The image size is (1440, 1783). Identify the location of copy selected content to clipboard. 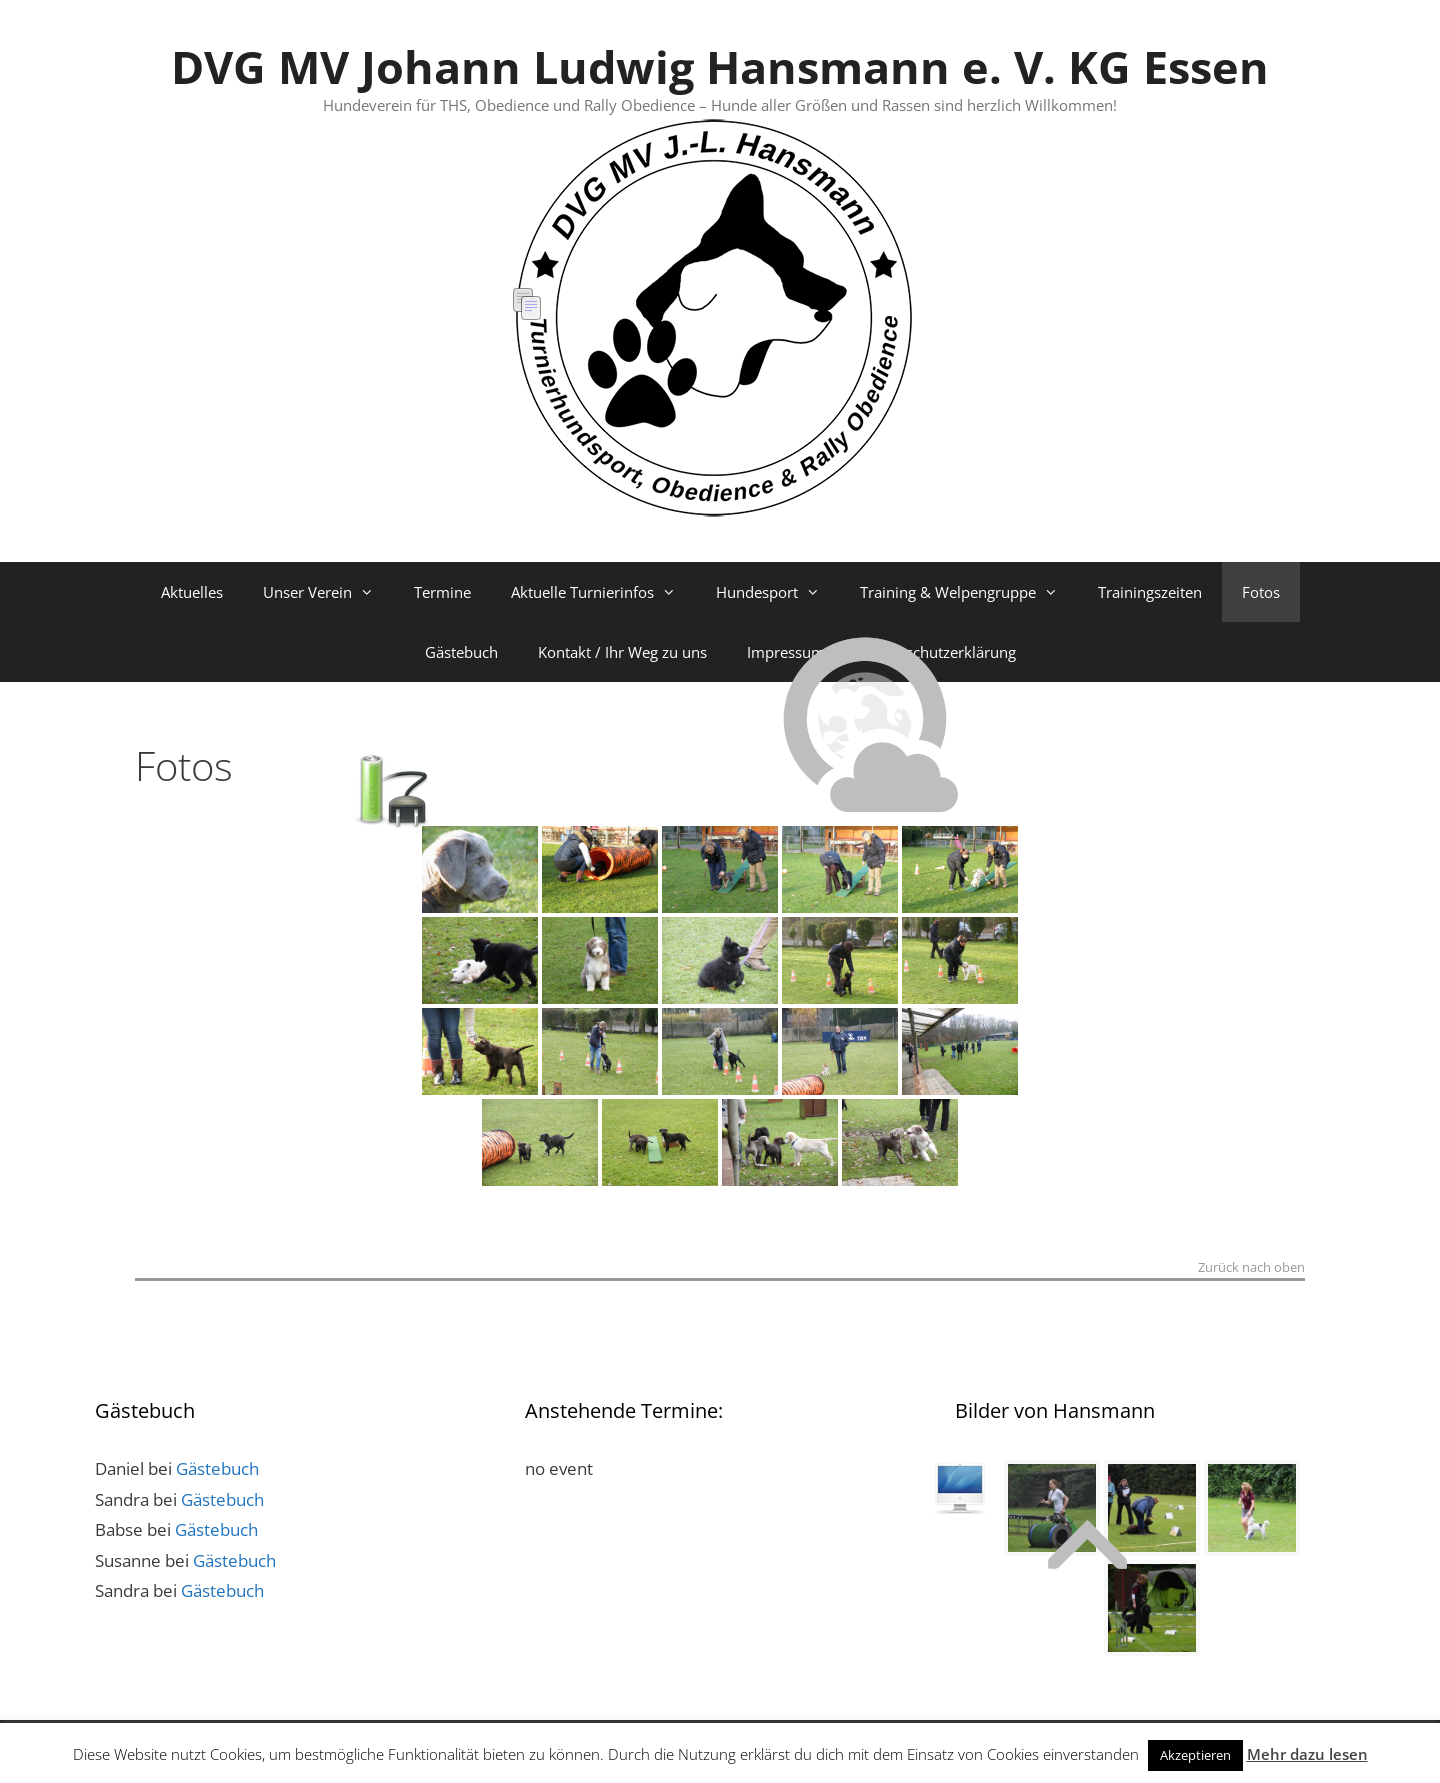
(527, 304).